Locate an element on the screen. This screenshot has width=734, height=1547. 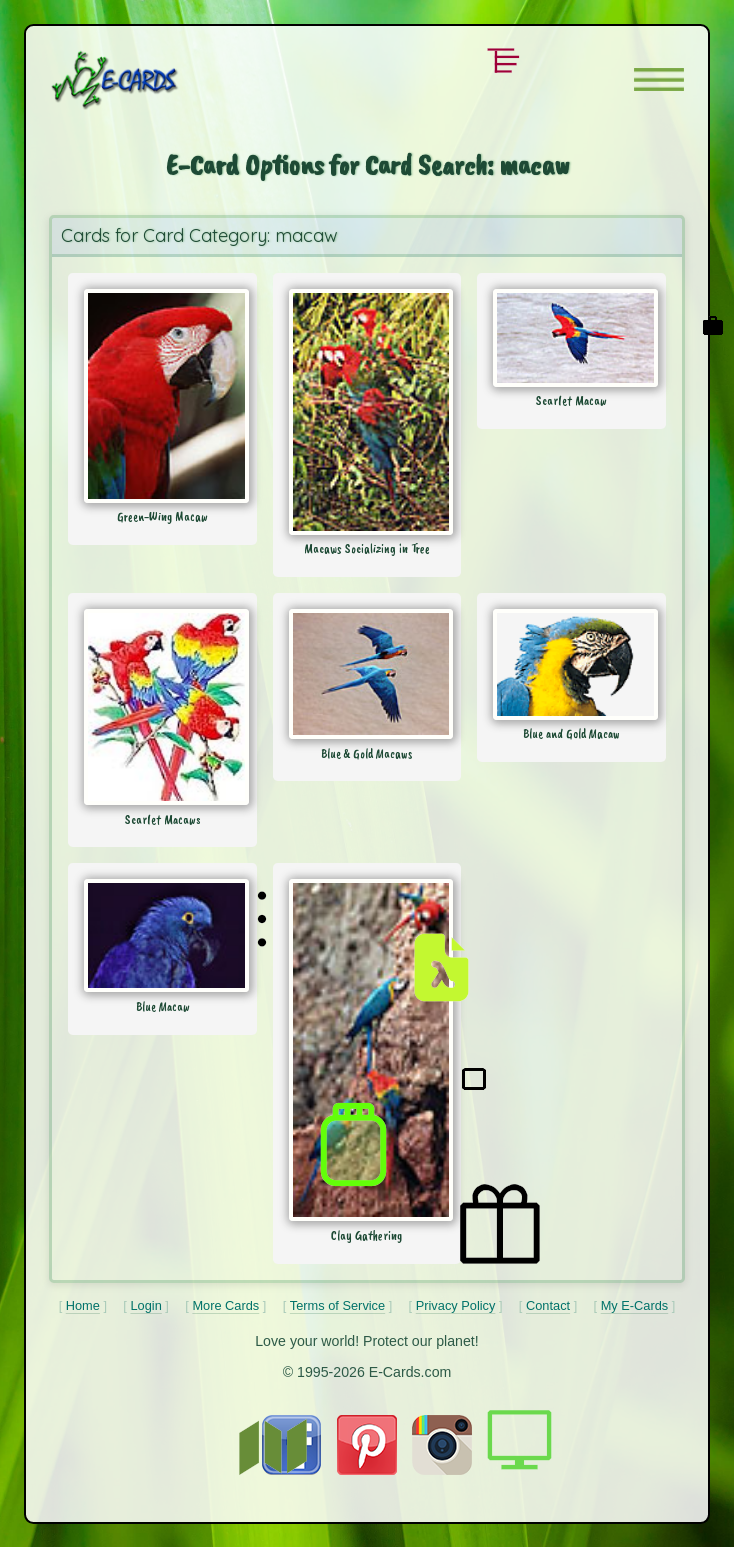
access gifts or rewards is located at coordinates (503, 1227).